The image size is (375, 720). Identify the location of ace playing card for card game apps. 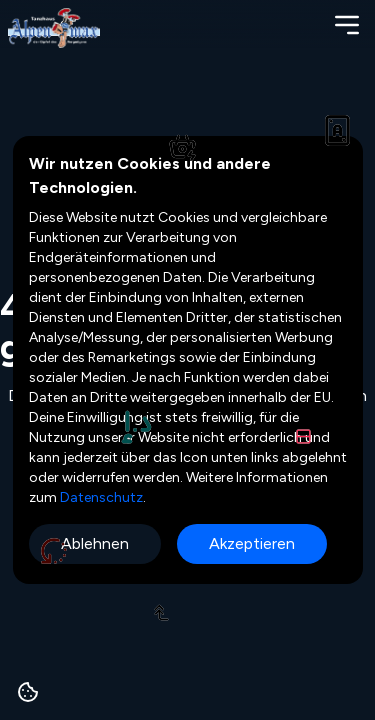
(337, 130).